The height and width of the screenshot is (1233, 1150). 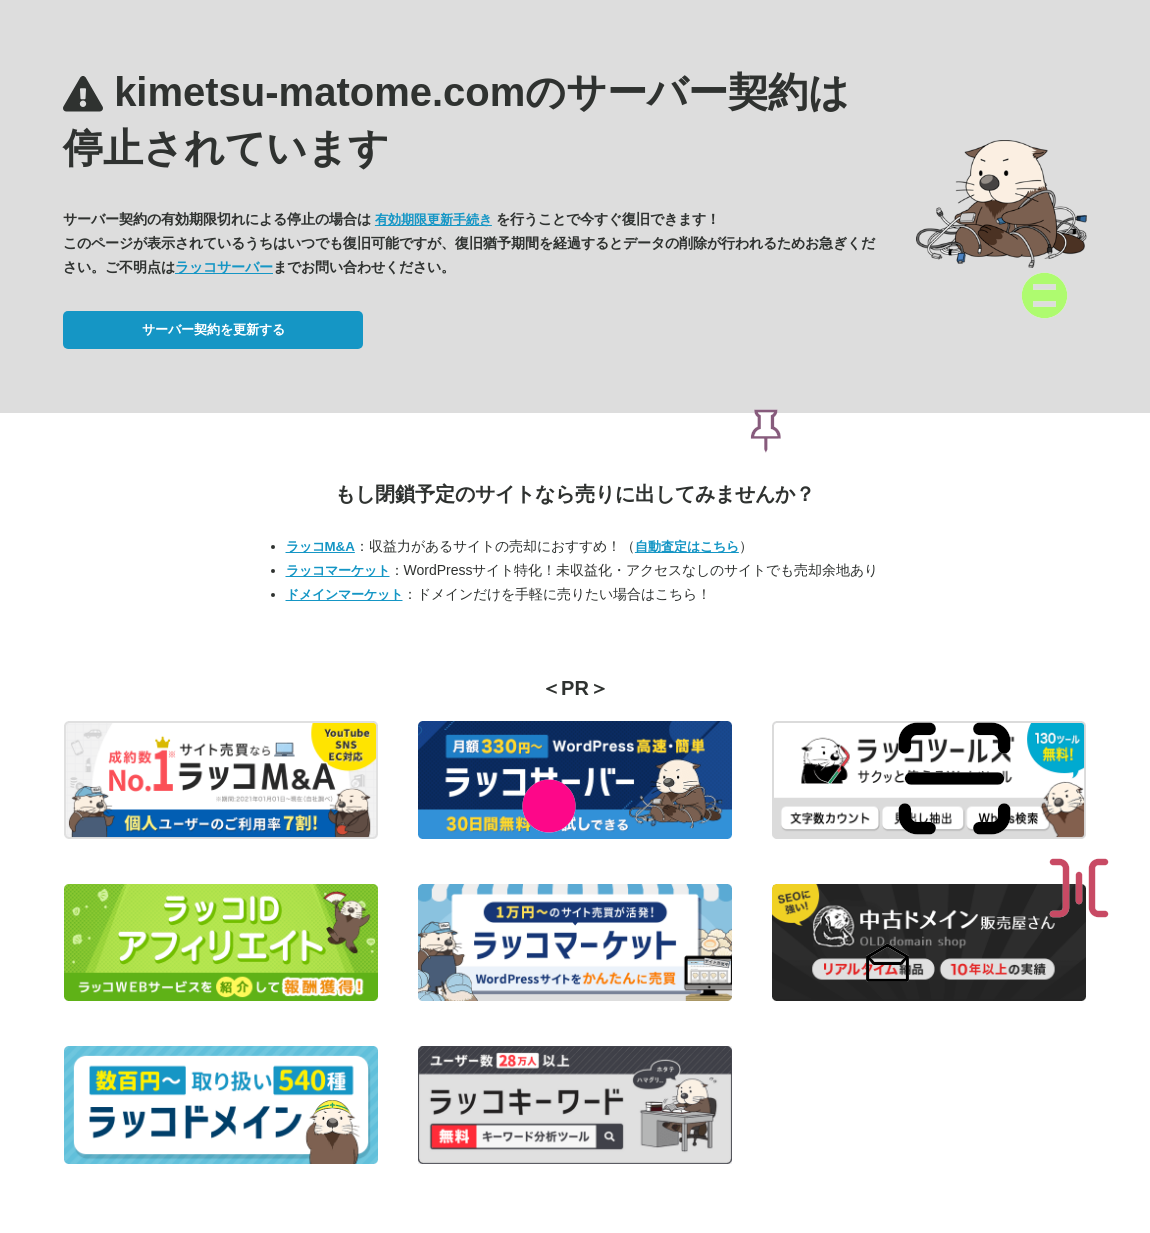 What do you see at coordinates (1079, 888) in the screenshot?
I see `adjust horizontal spacing between elements` at bounding box center [1079, 888].